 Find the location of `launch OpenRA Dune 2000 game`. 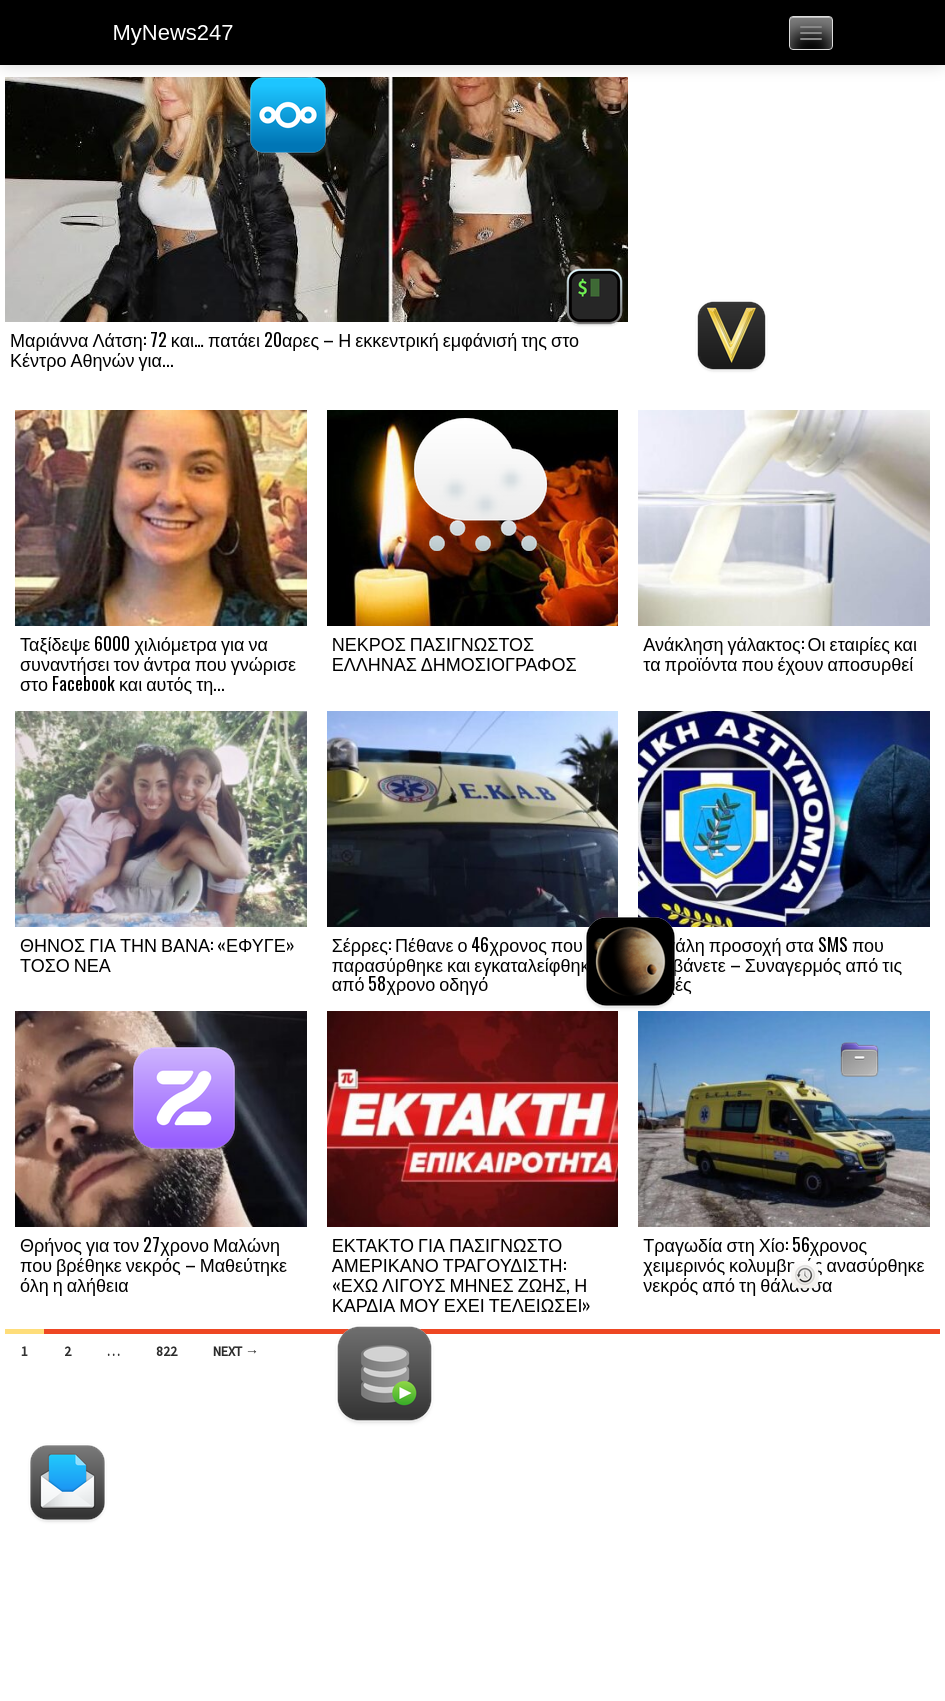

launch OpenRA Dune 2000 game is located at coordinates (630, 961).